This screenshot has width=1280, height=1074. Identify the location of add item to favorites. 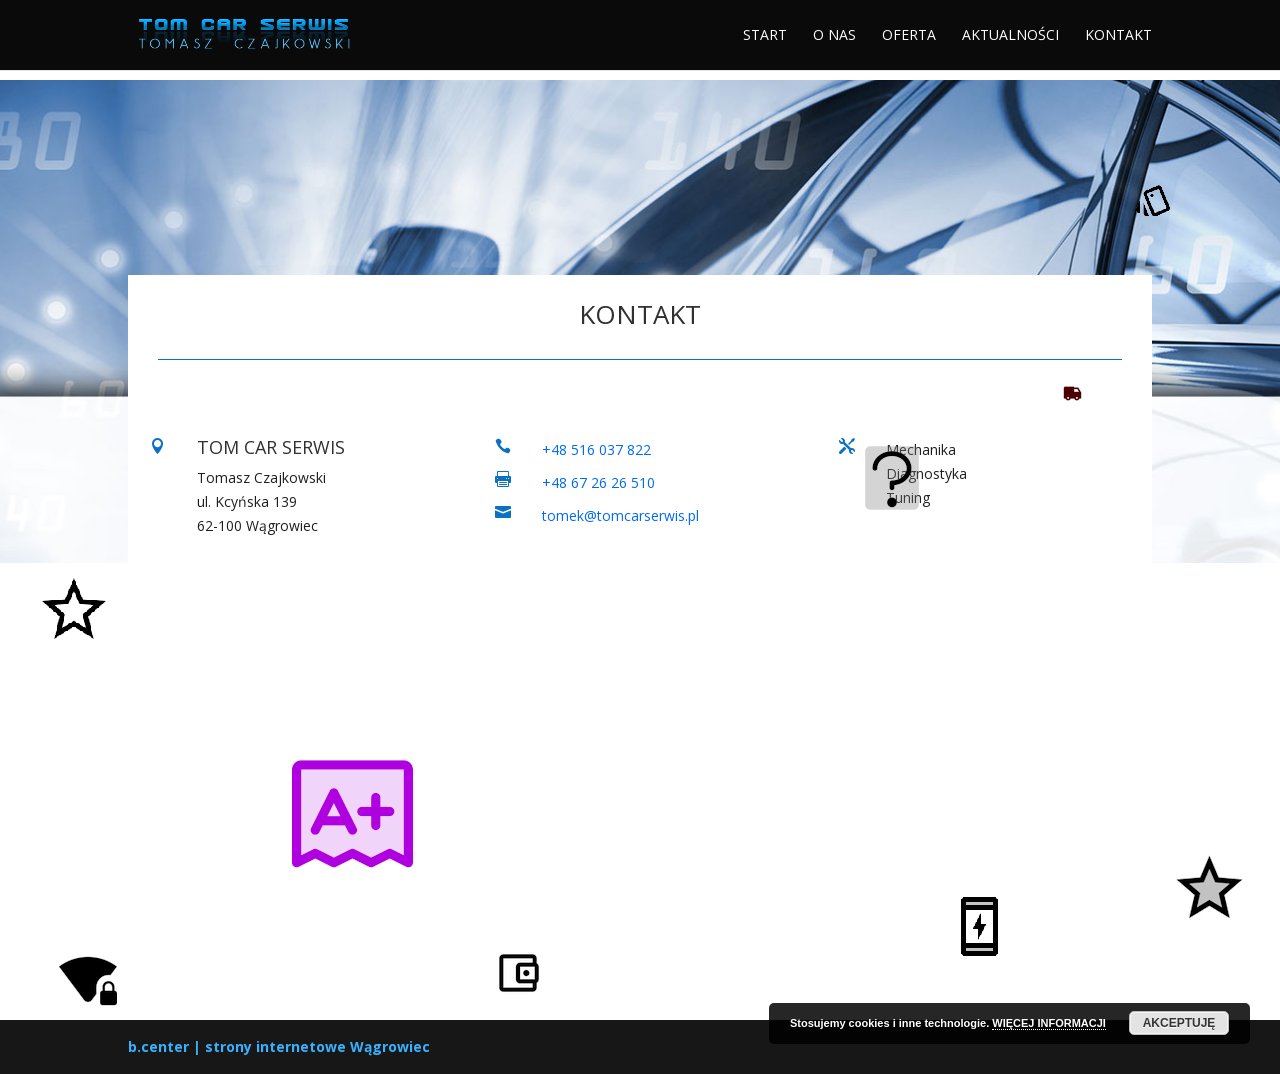
(1209, 888).